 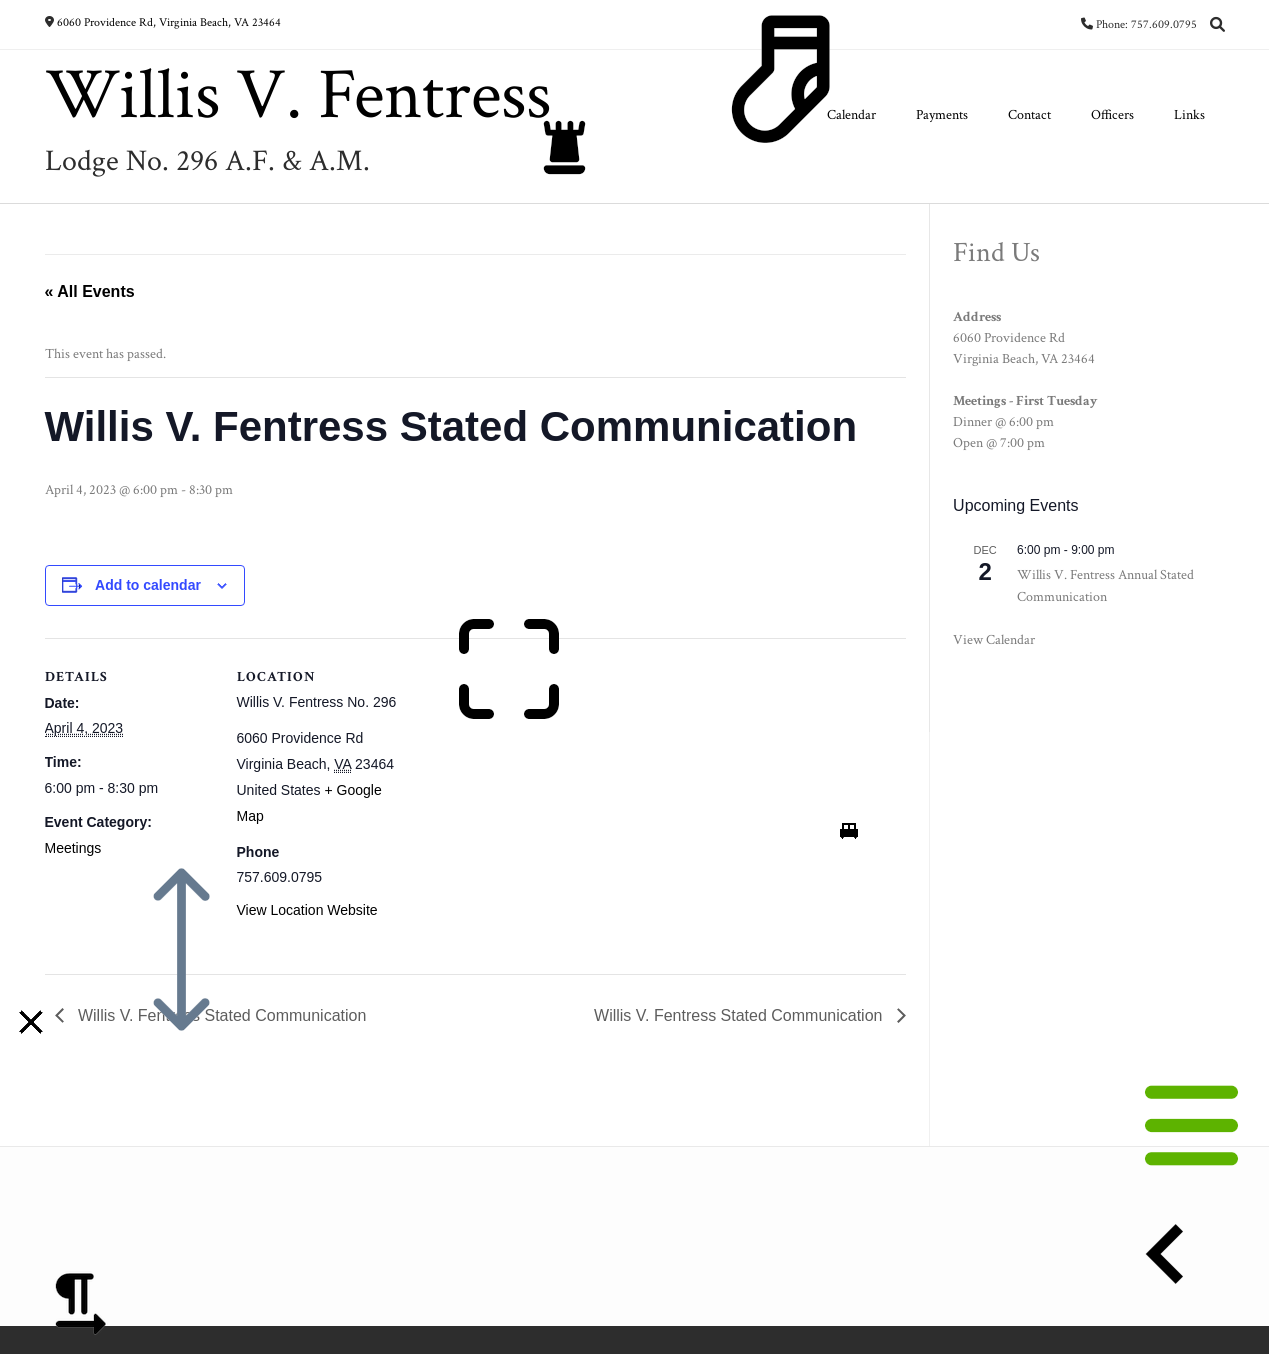 What do you see at coordinates (31, 1022) in the screenshot?
I see `close the current window or dialog` at bounding box center [31, 1022].